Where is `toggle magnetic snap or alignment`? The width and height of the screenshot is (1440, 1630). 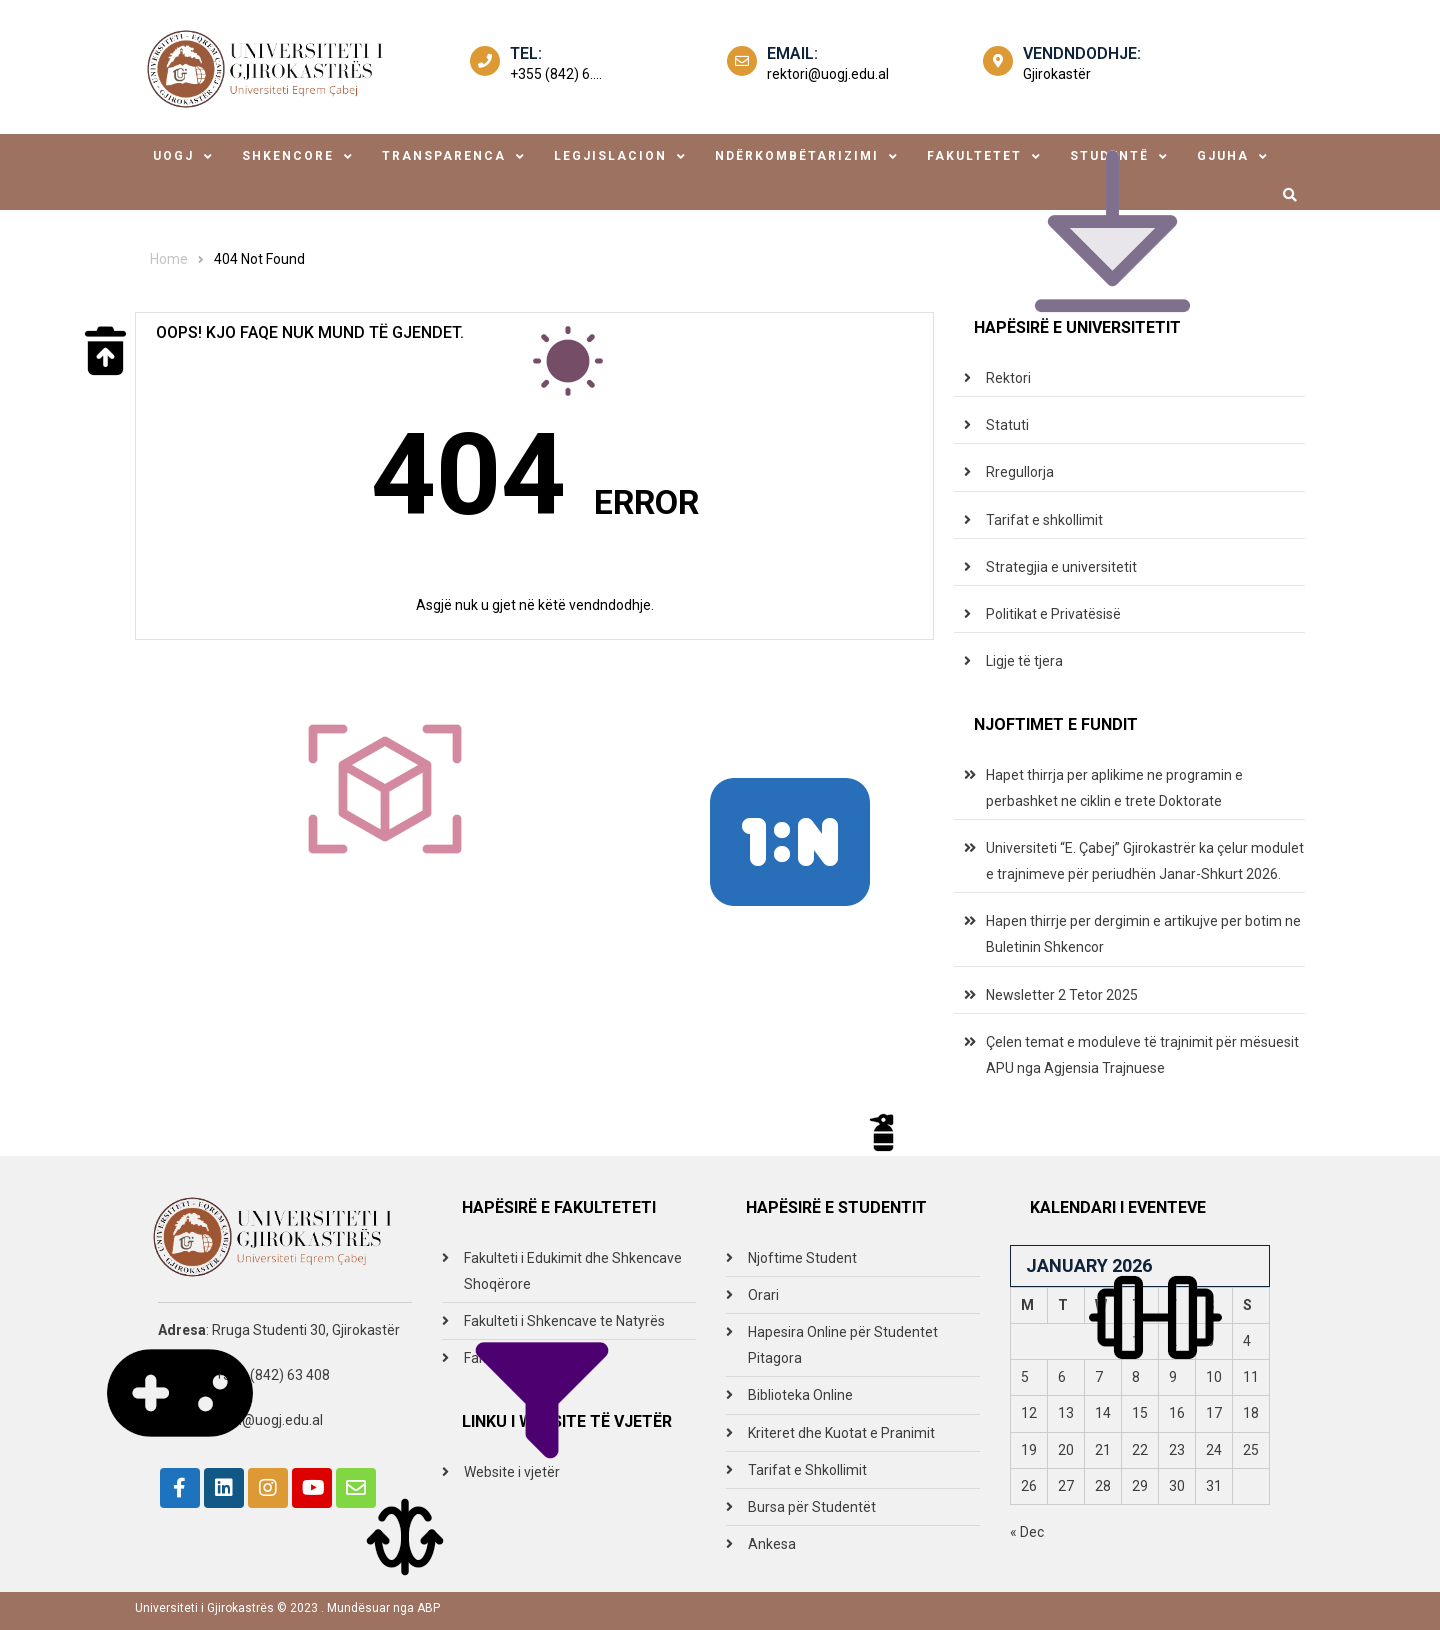
toggle magnetic snap or alignment is located at coordinates (405, 1537).